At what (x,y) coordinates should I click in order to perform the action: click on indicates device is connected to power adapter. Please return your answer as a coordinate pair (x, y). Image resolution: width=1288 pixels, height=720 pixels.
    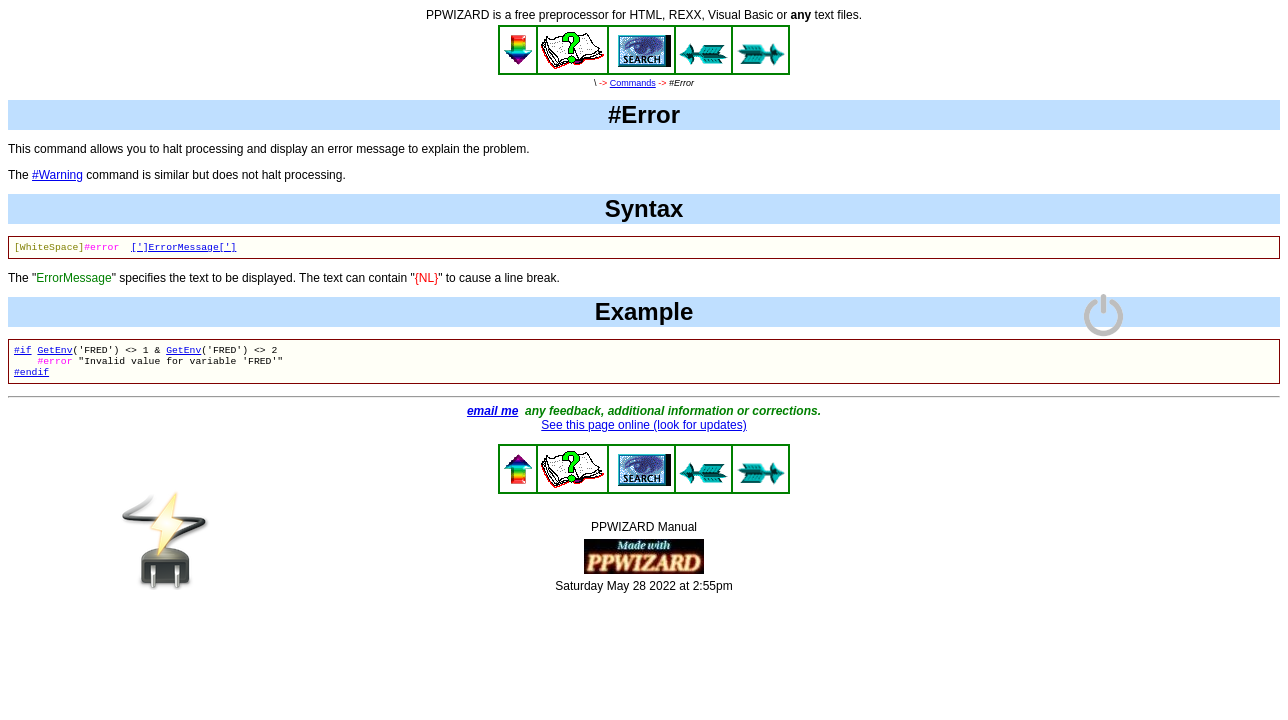
    Looking at the image, I should click on (162, 539).